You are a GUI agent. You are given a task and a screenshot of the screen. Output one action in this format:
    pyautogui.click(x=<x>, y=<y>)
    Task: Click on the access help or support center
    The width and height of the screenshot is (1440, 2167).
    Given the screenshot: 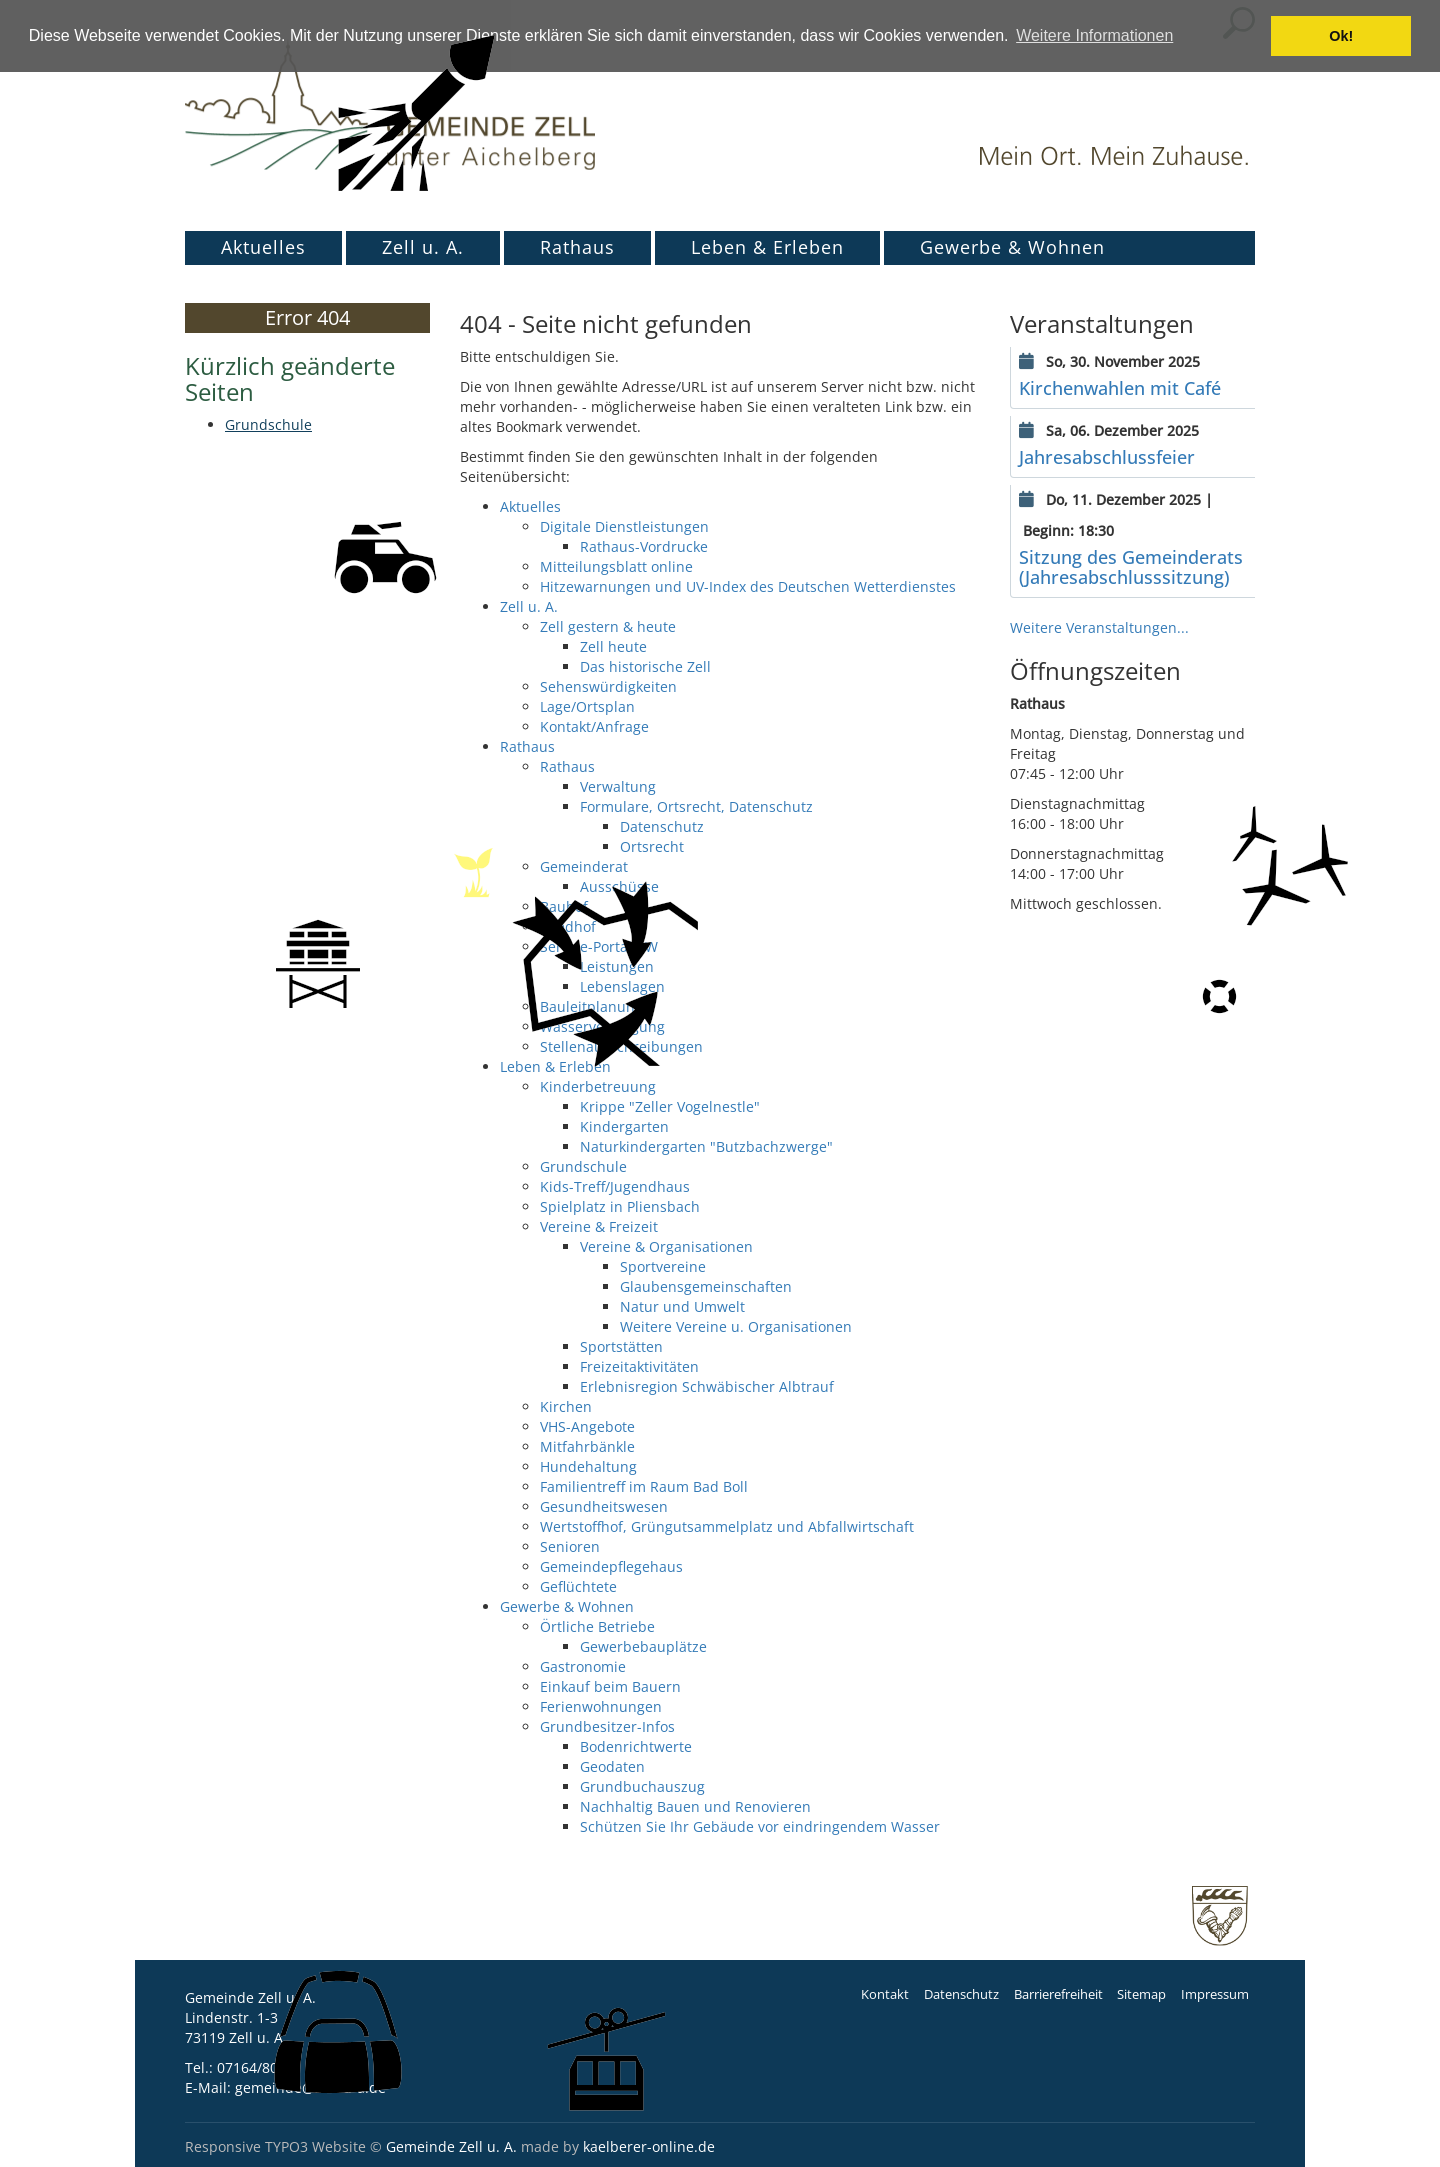 What is the action you would take?
    pyautogui.click(x=1219, y=996)
    